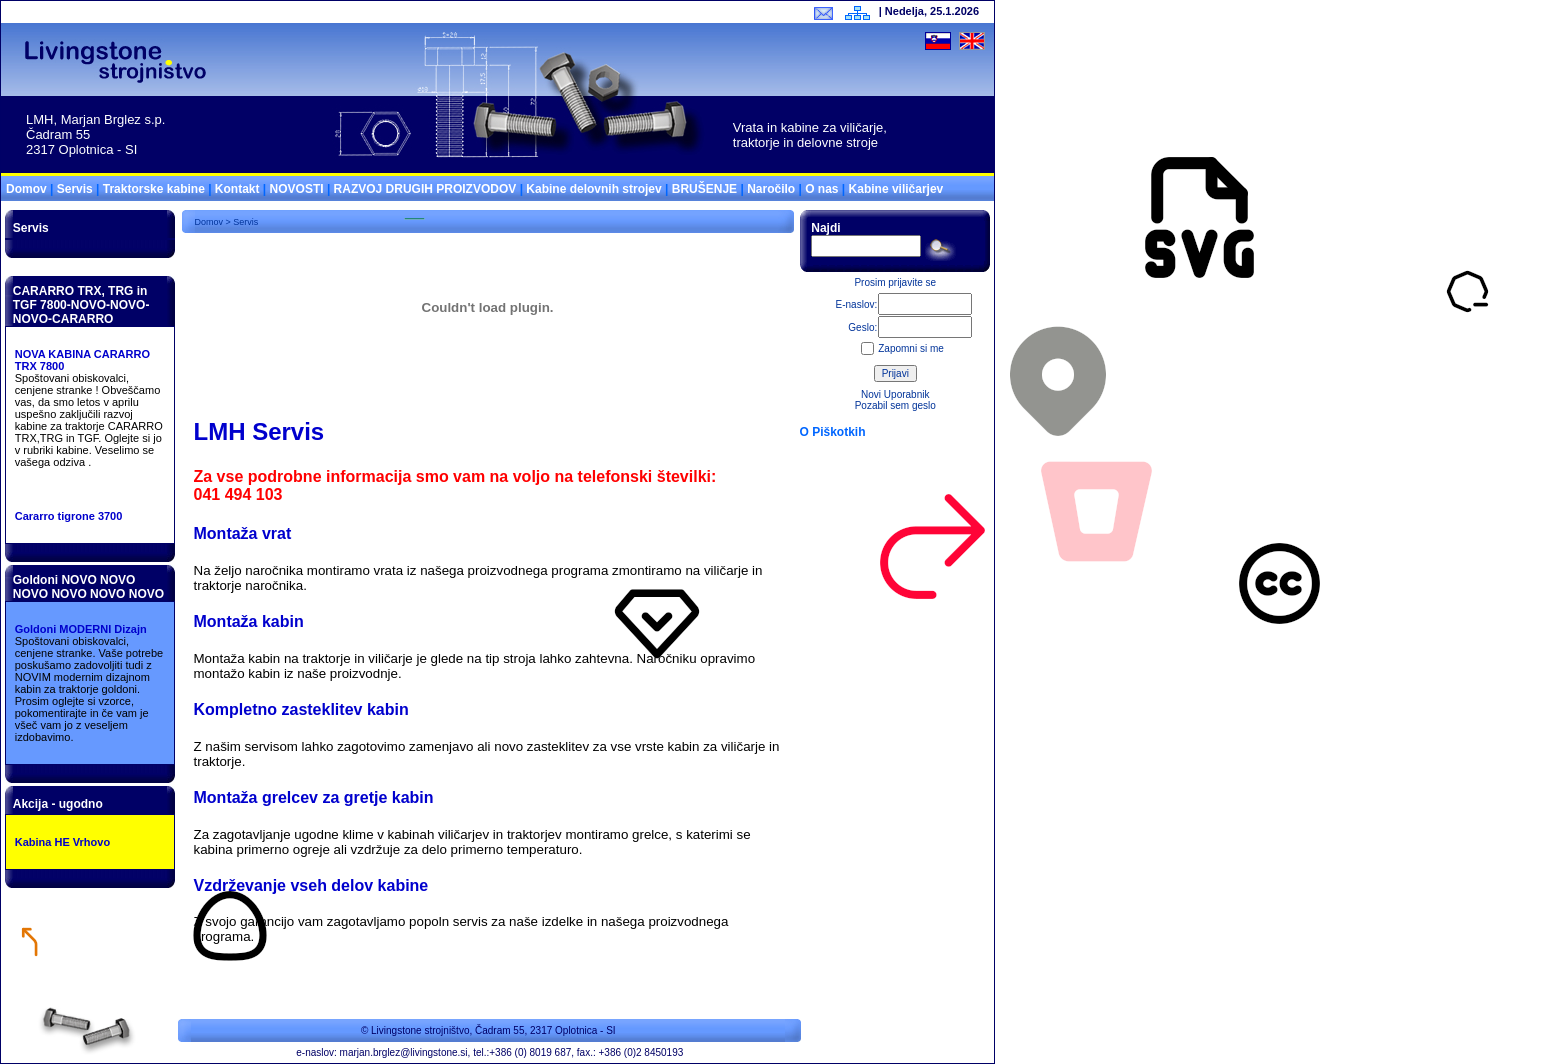 The width and height of the screenshot is (1554, 1064). I want to click on remove or delete an item with a warning, so click(1467, 291).